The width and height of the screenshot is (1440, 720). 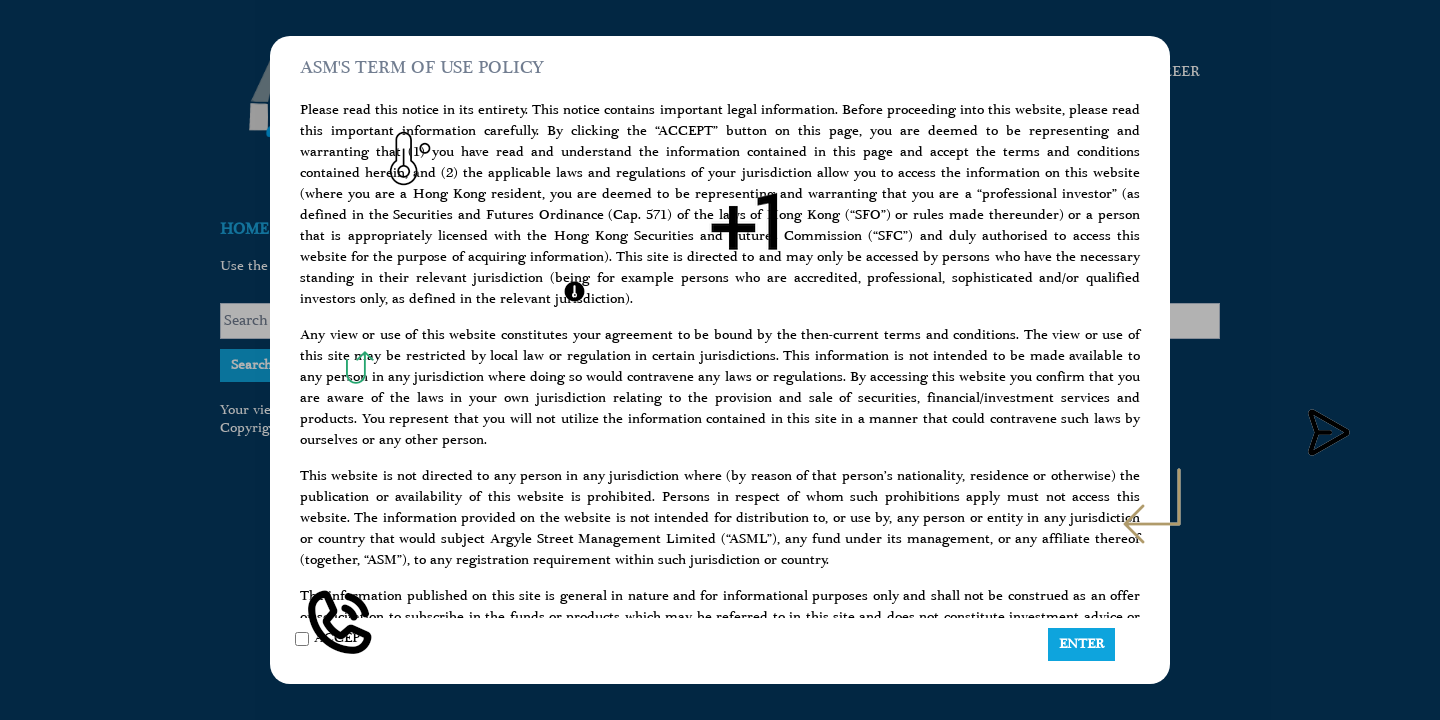 I want to click on redo or repeat last action, so click(x=358, y=367).